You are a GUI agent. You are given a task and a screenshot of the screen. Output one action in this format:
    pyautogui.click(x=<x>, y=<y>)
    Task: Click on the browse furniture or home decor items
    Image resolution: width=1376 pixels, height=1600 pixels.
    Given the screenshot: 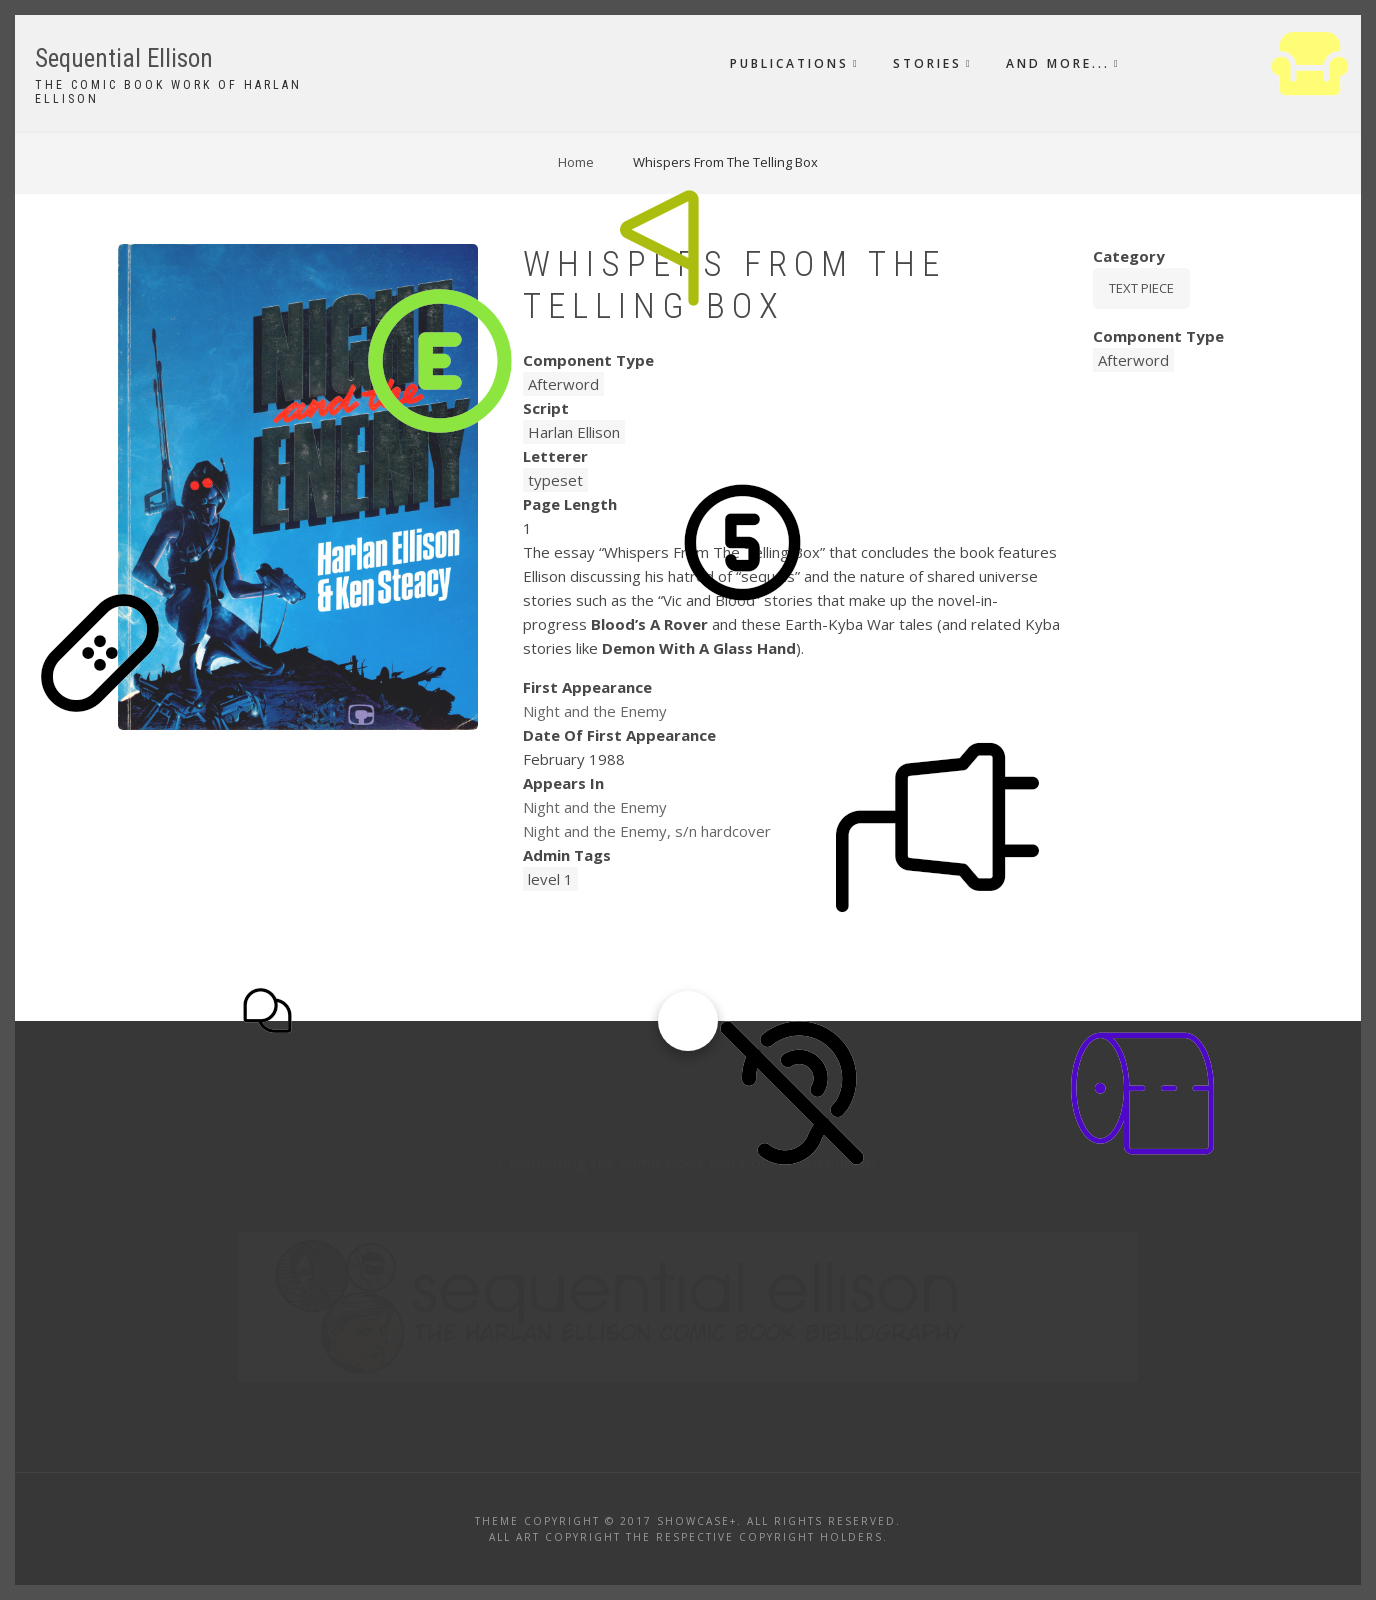 What is the action you would take?
    pyautogui.click(x=1310, y=65)
    